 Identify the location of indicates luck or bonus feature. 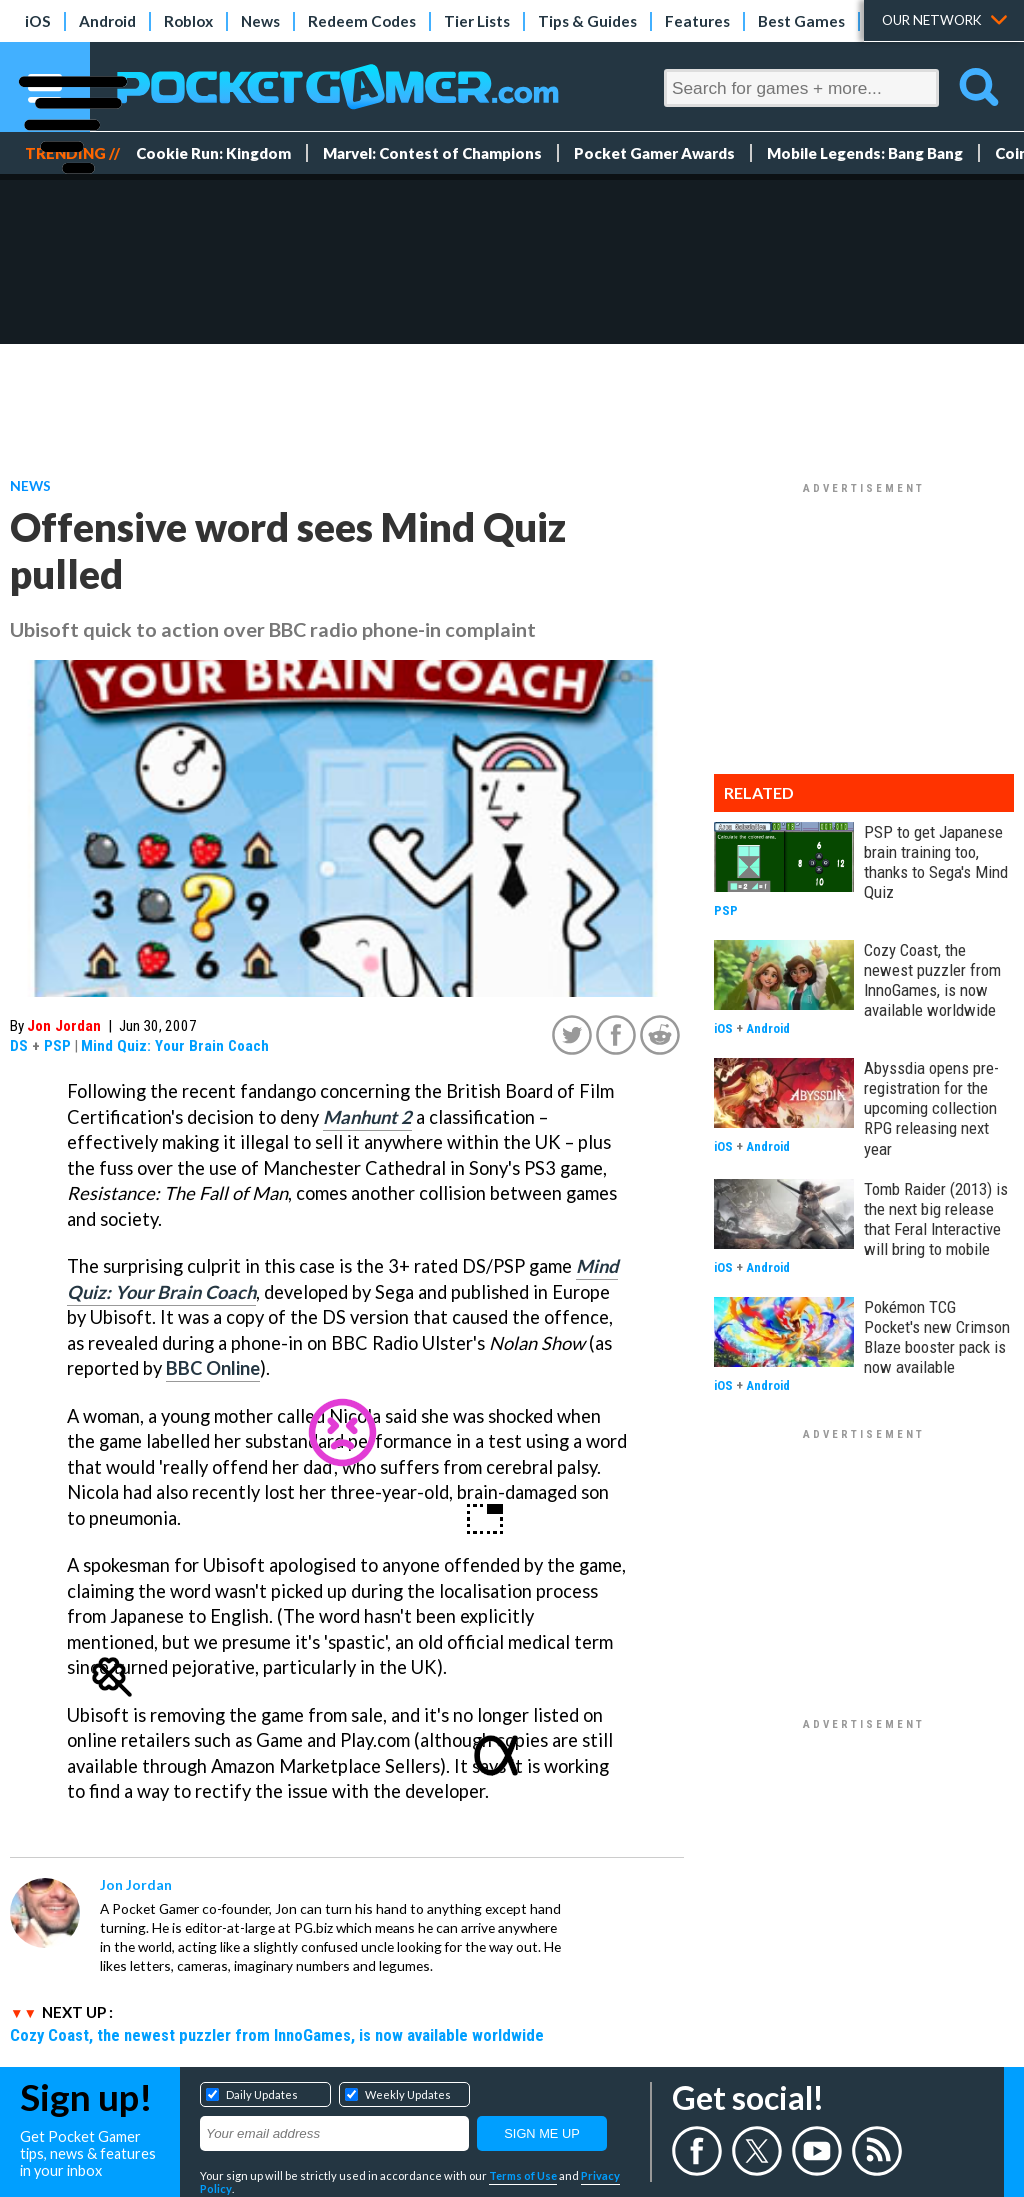
(111, 1676).